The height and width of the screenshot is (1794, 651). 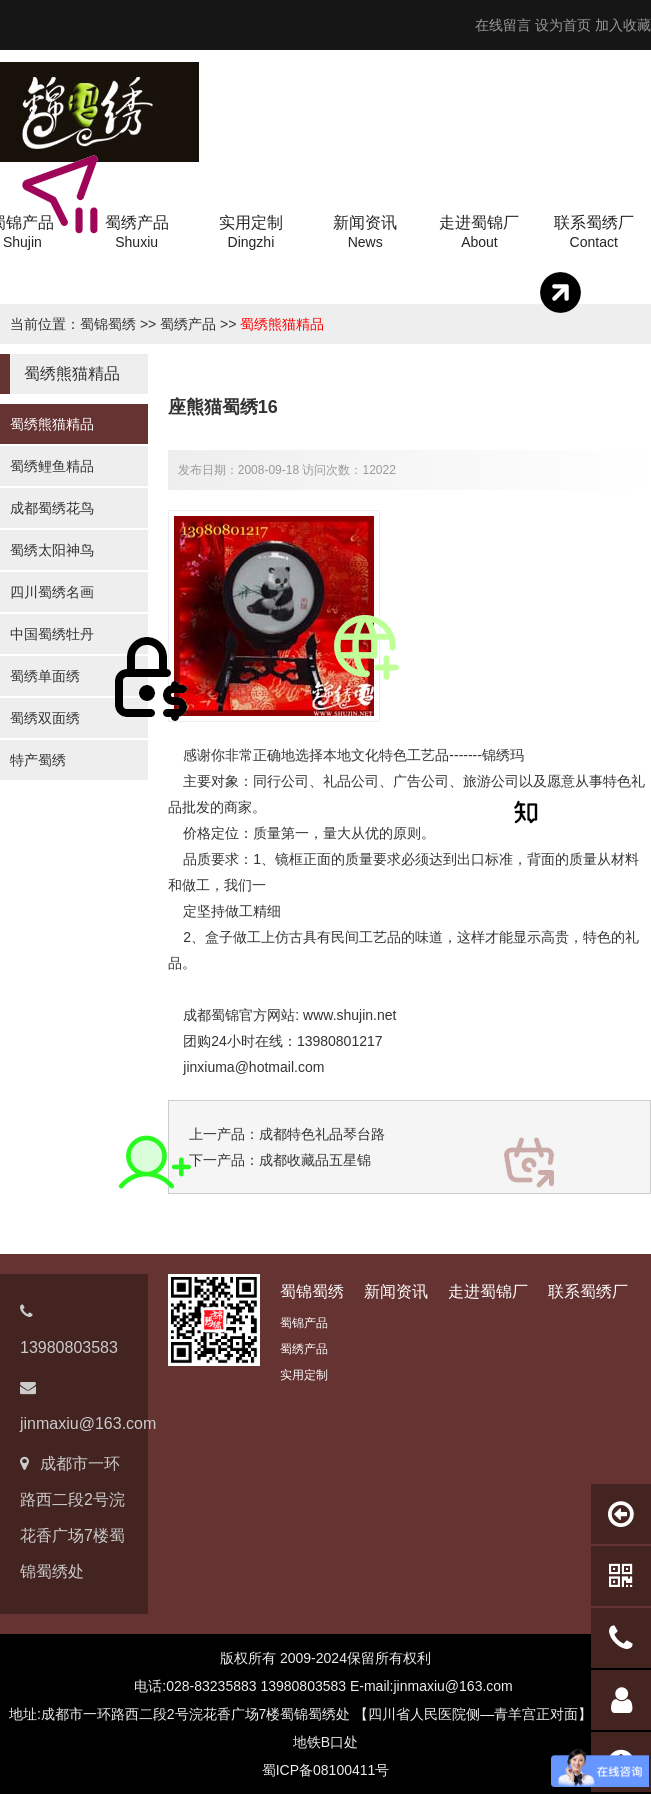 I want to click on add a new language or region, so click(x=365, y=646).